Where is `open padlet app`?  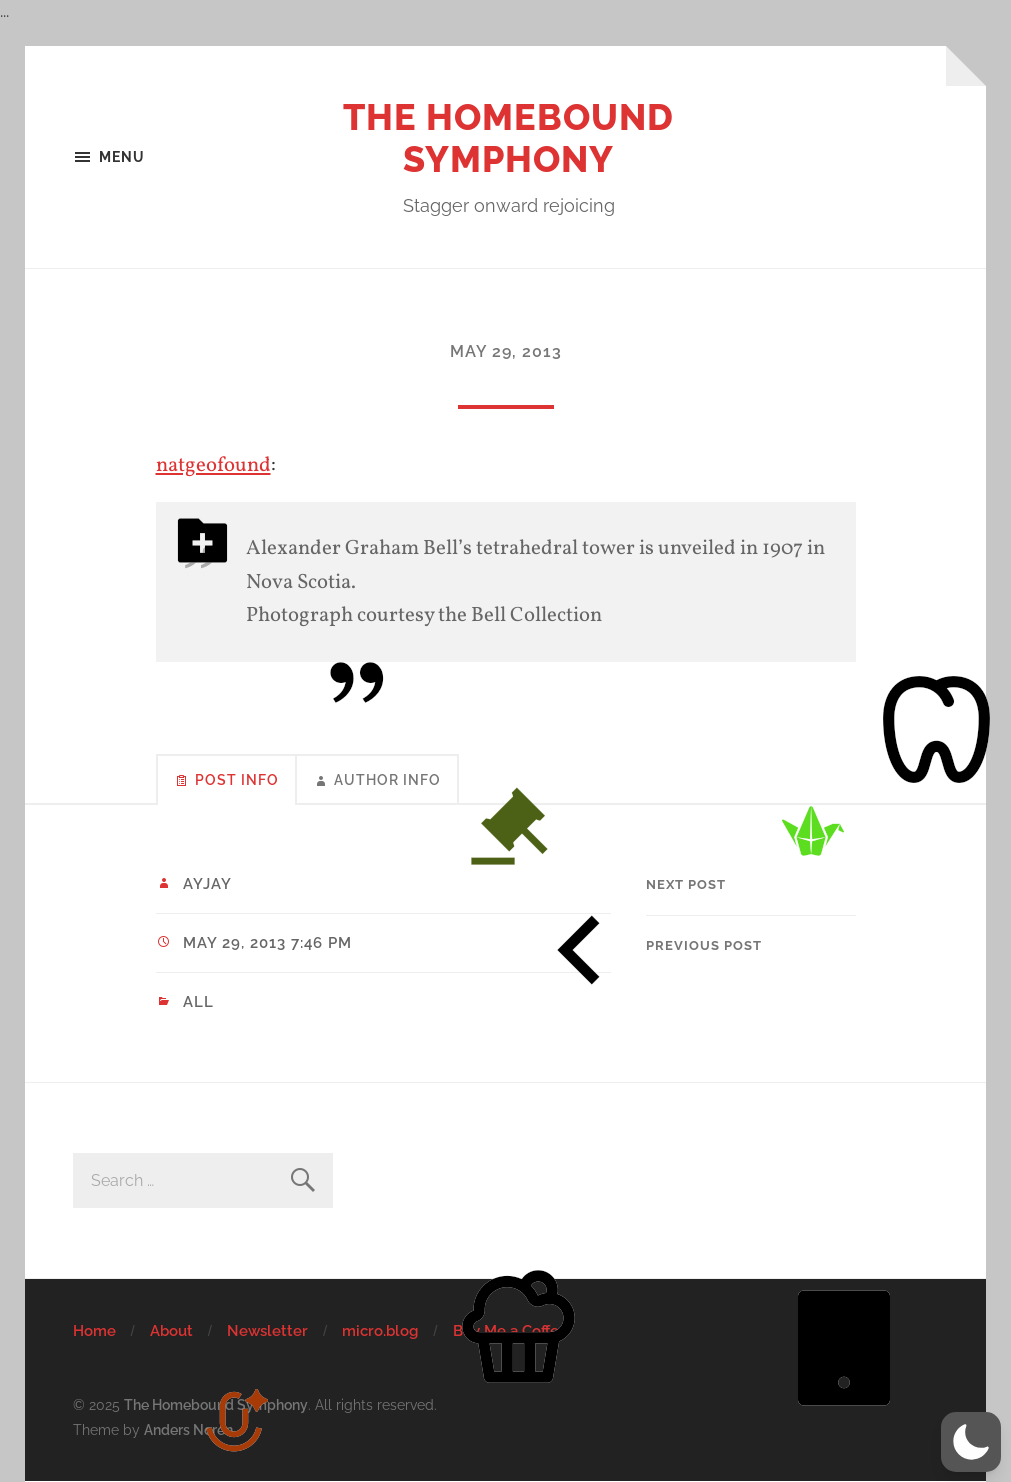
open padlet app is located at coordinates (813, 831).